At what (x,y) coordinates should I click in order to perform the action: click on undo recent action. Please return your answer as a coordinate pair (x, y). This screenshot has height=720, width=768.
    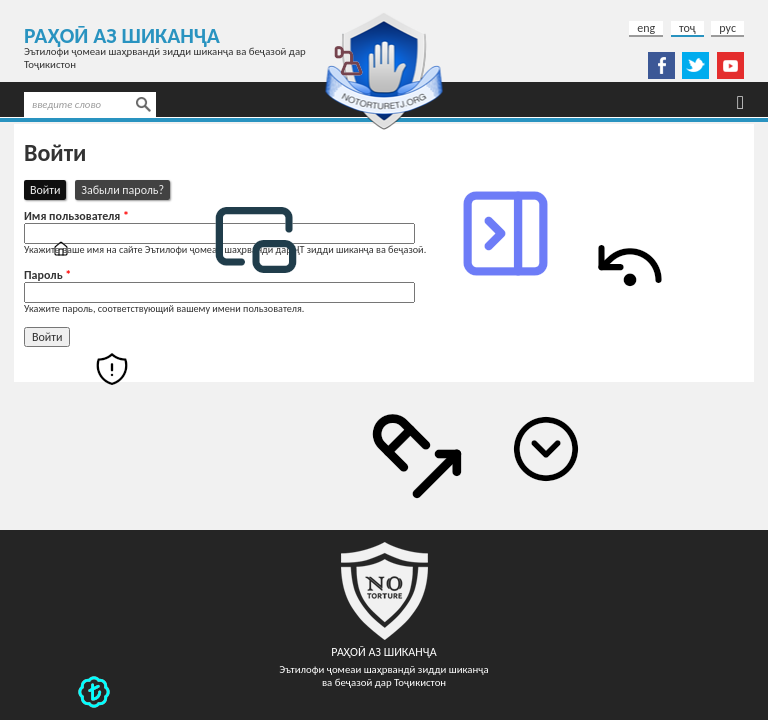
    Looking at the image, I should click on (630, 264).